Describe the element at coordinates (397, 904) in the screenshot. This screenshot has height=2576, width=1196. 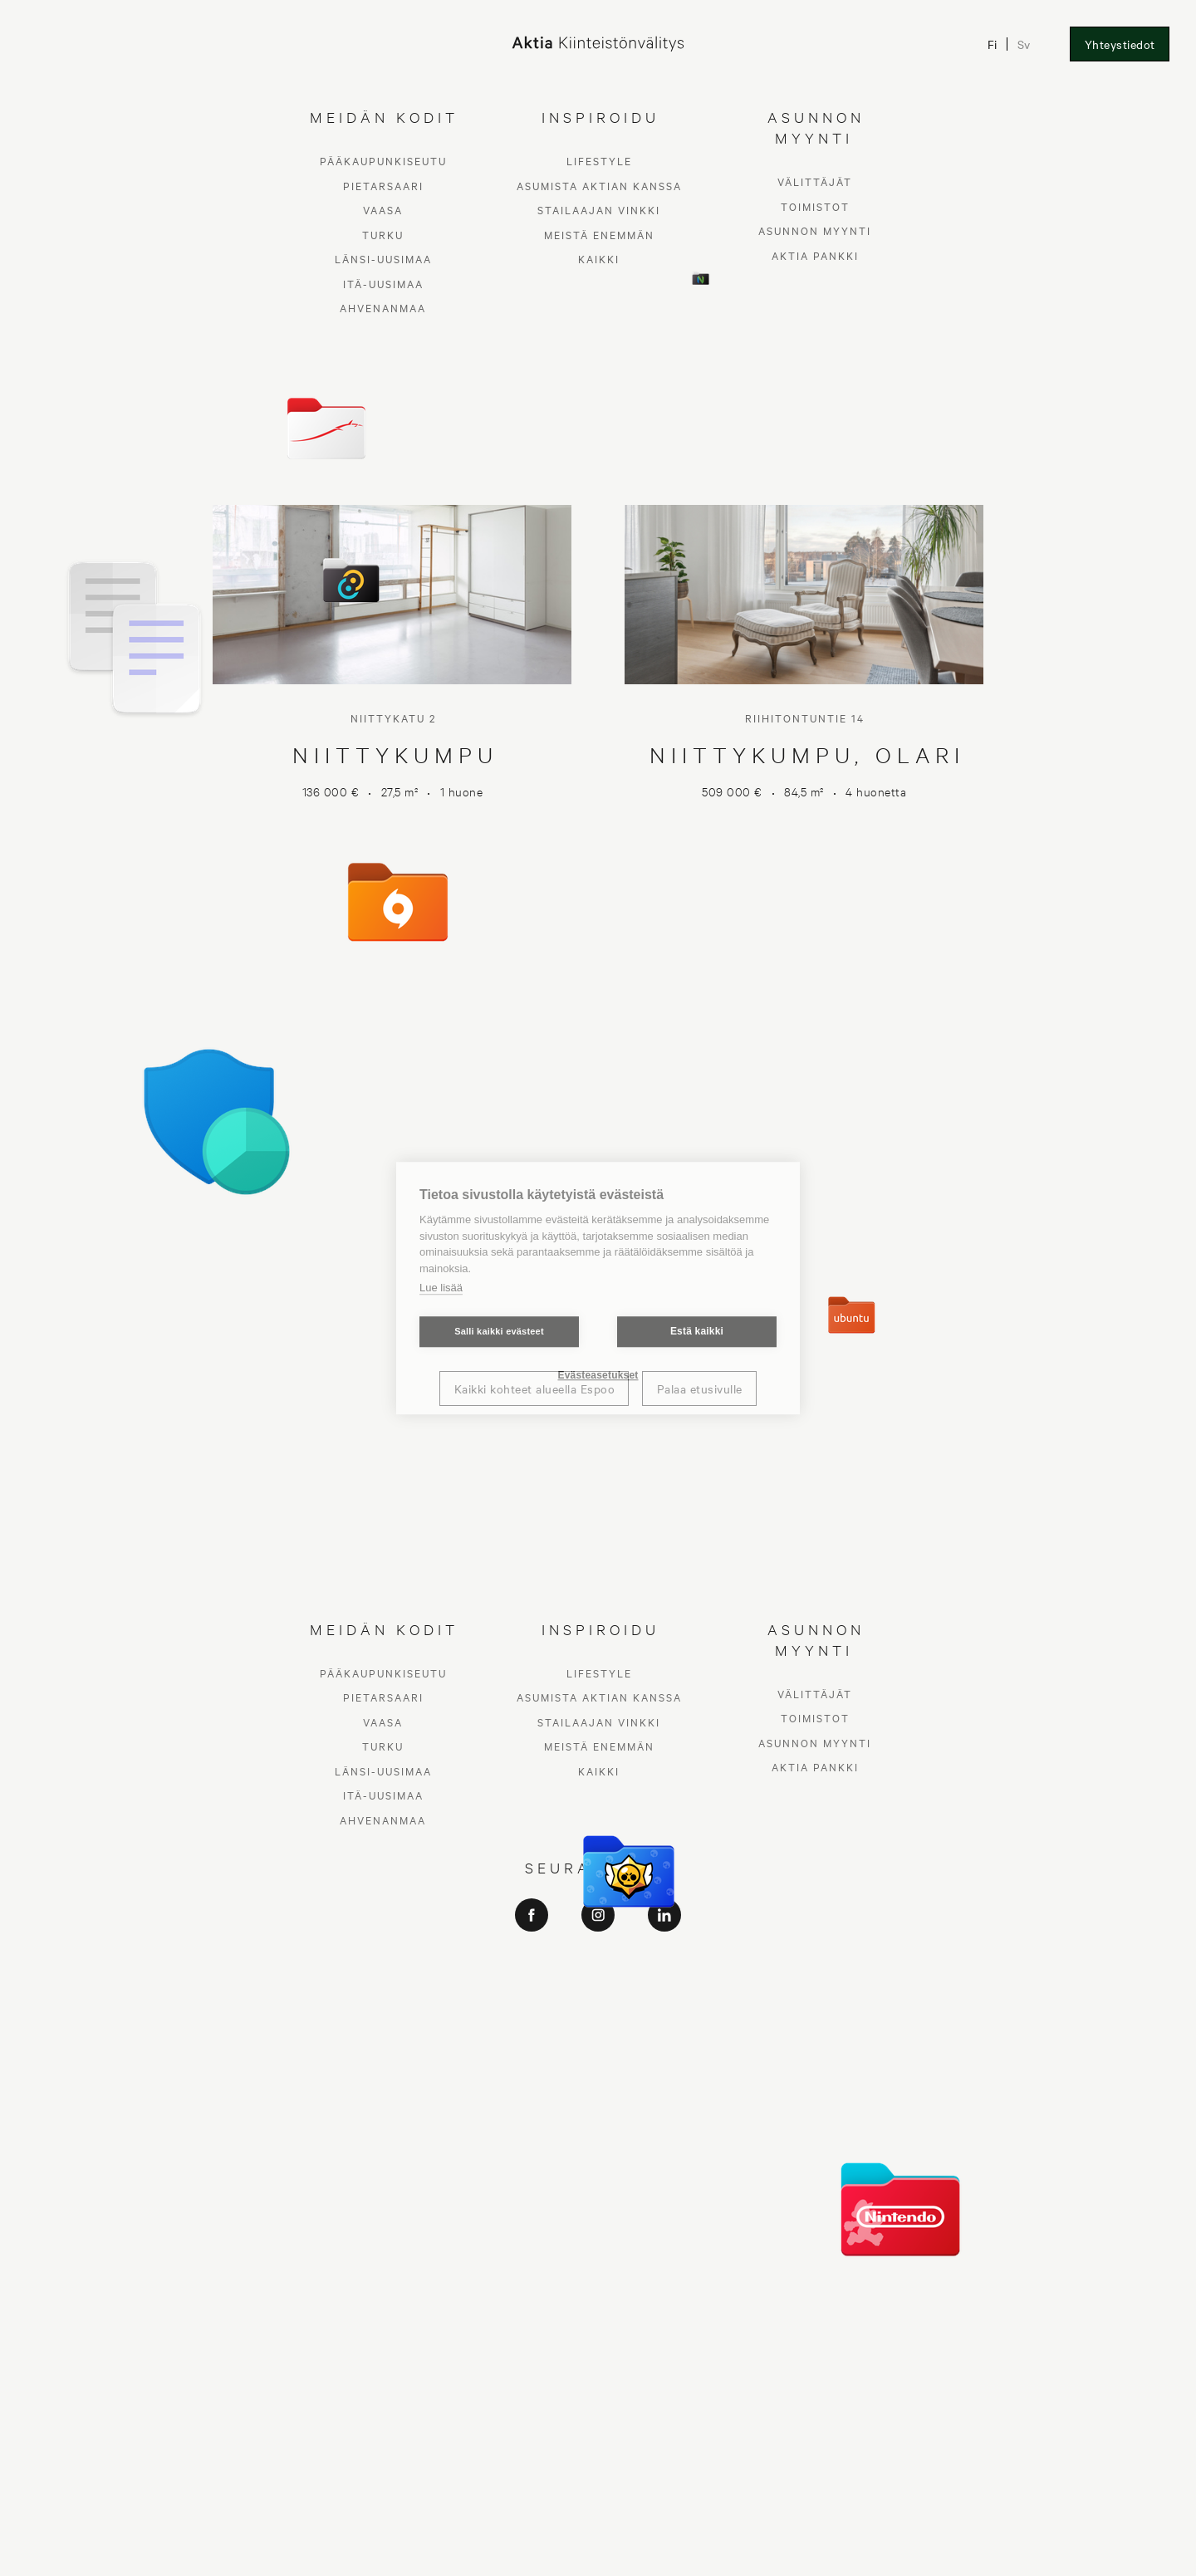
I see `open Origin game library folder` at that location.